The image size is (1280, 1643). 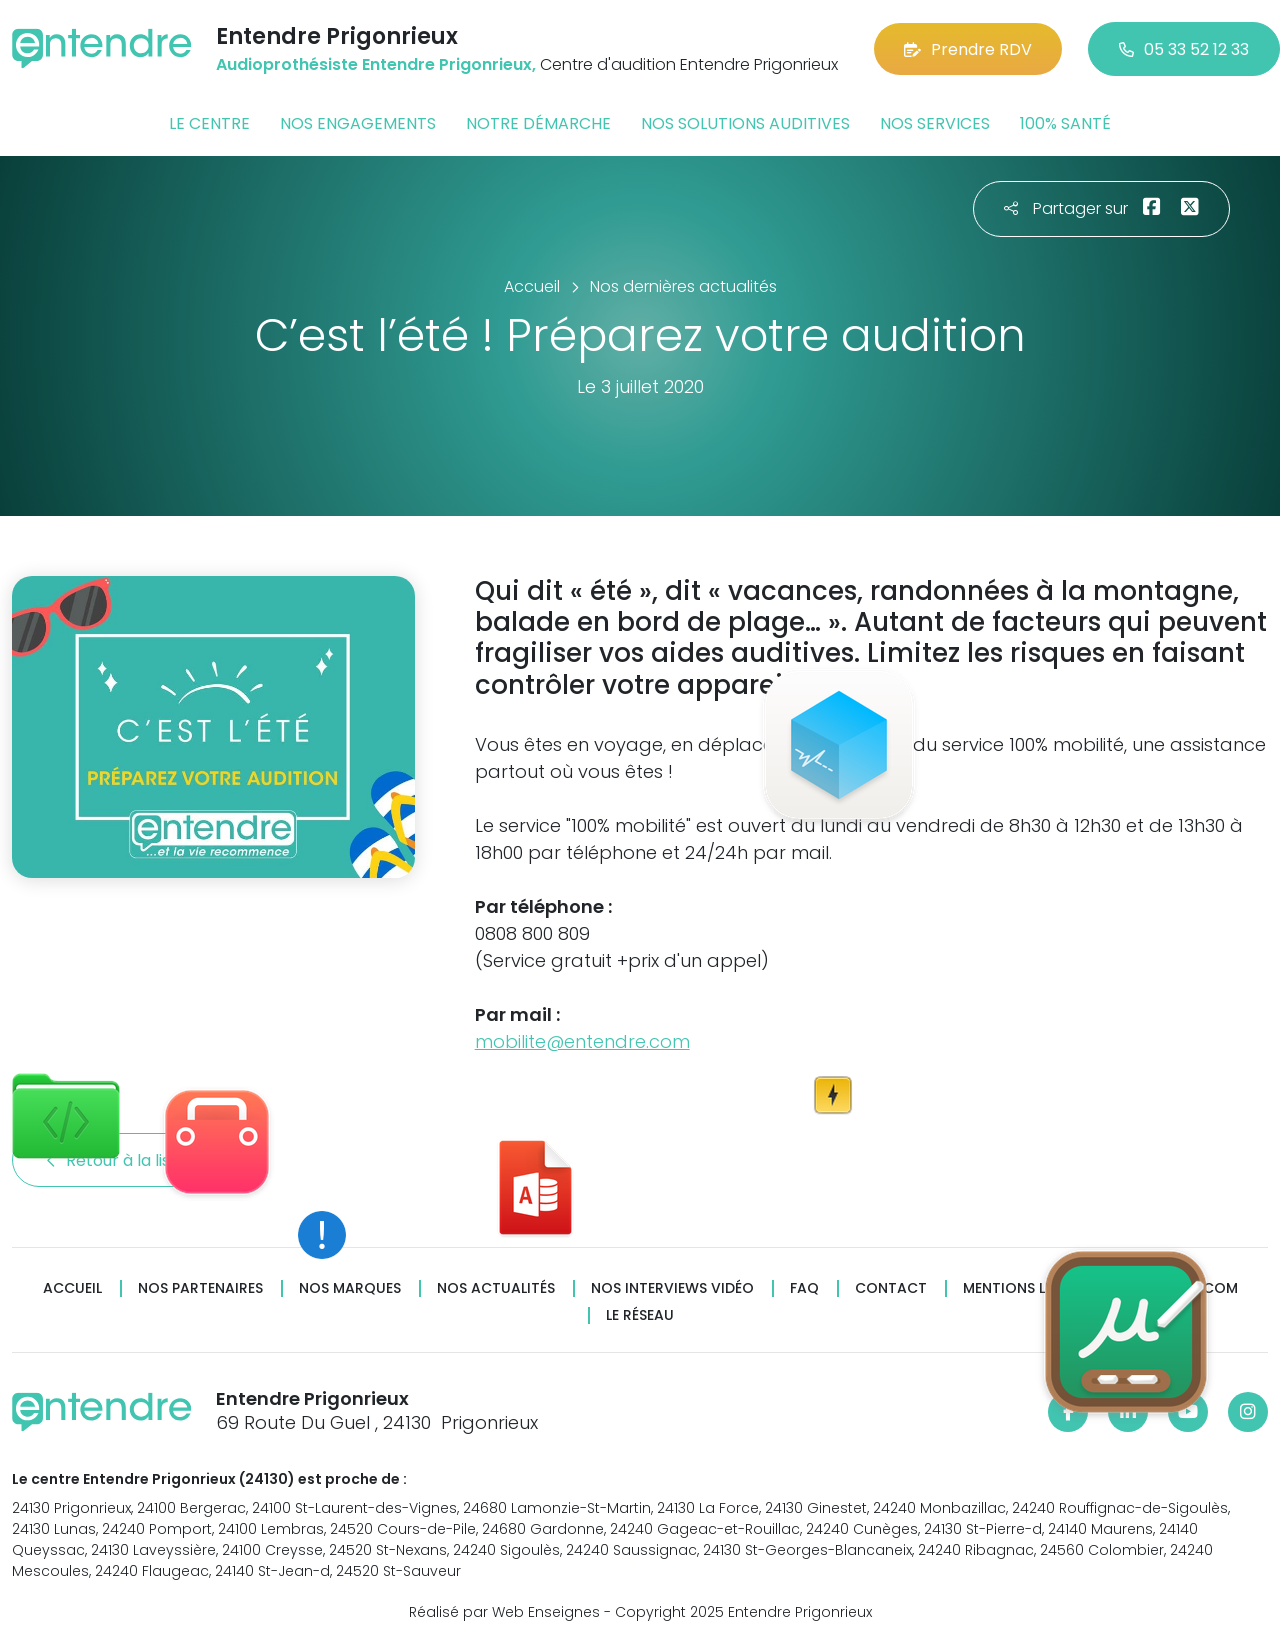 I want to click on access system utilities and tools, so click(x=217, y=1142).